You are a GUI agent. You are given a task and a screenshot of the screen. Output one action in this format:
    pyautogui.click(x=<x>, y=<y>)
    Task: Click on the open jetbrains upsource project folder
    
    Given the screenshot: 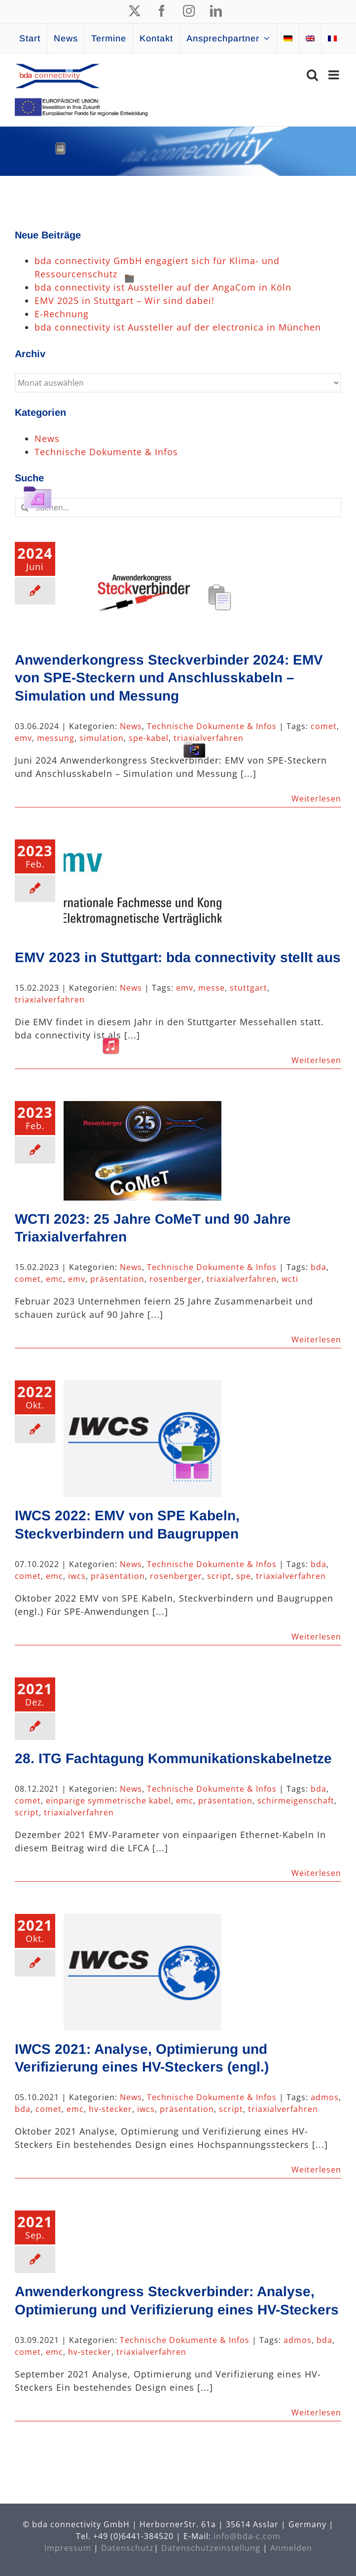 What is the action you would take?
    pyautogui.click(x=194, y=750)
    